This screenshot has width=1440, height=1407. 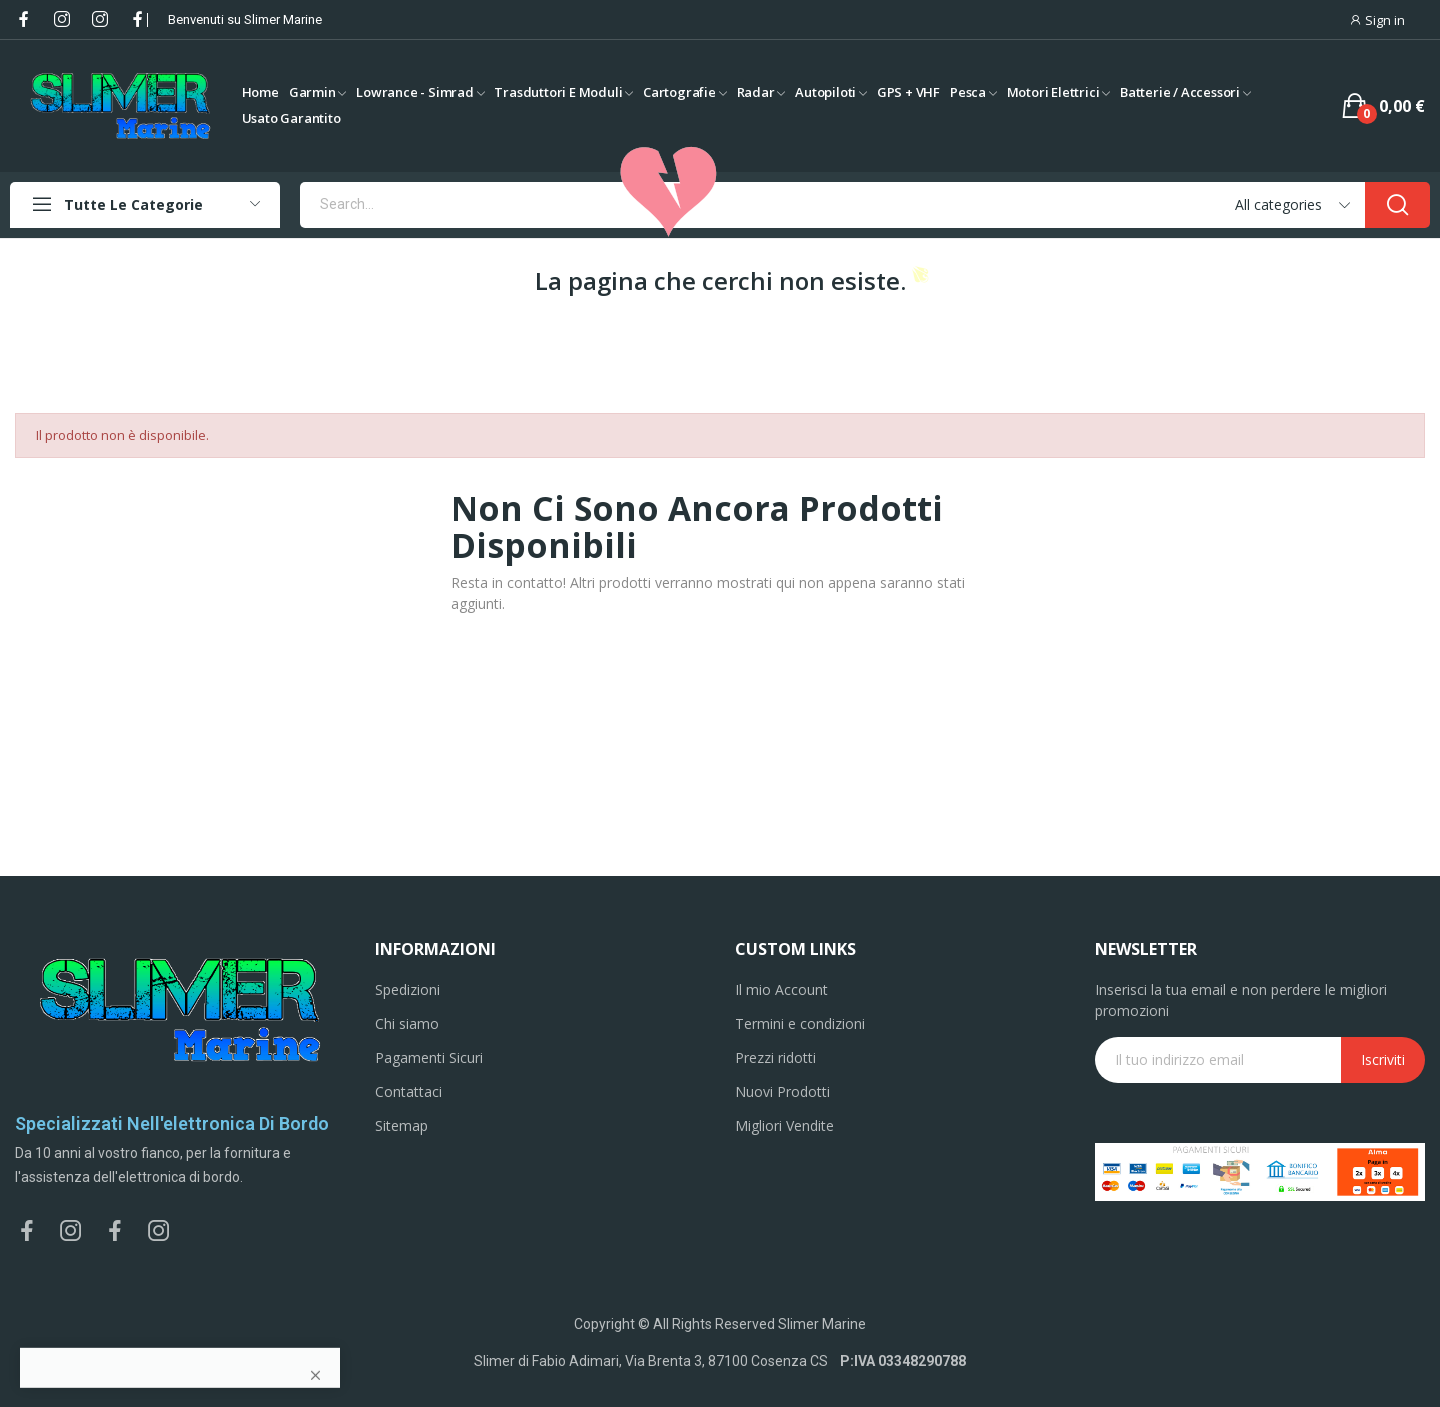 I want to click on indicates a dislike or negative reaction, so click(x=668, y=191).